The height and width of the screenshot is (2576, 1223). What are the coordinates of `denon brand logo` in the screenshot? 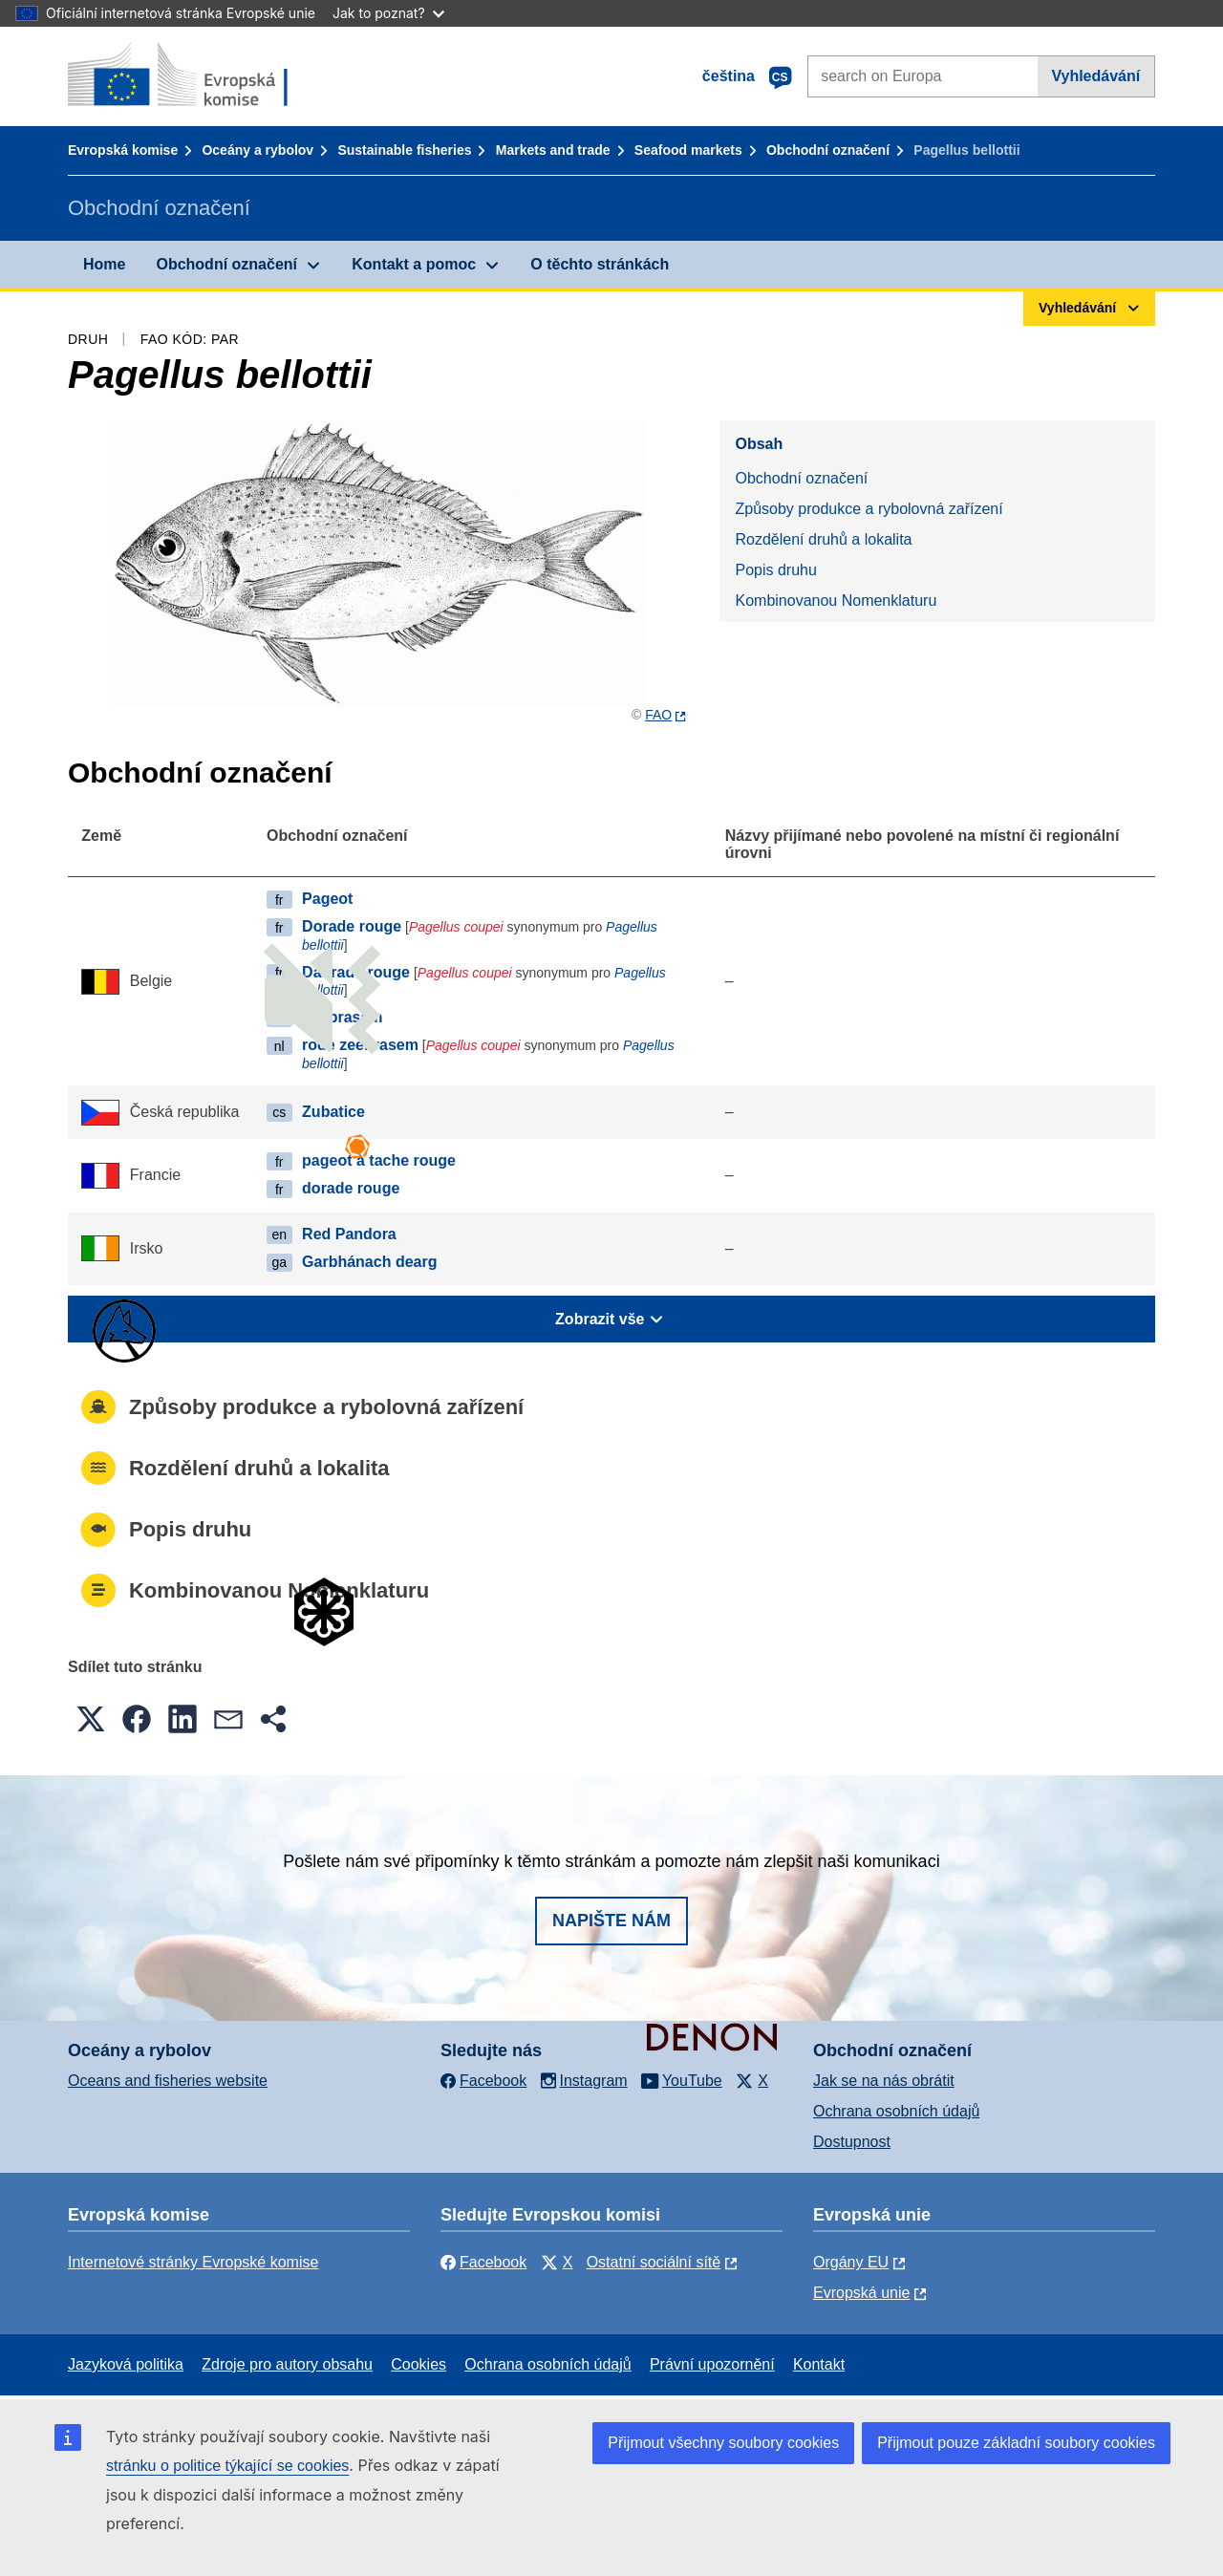 It's located at (712, 2037).